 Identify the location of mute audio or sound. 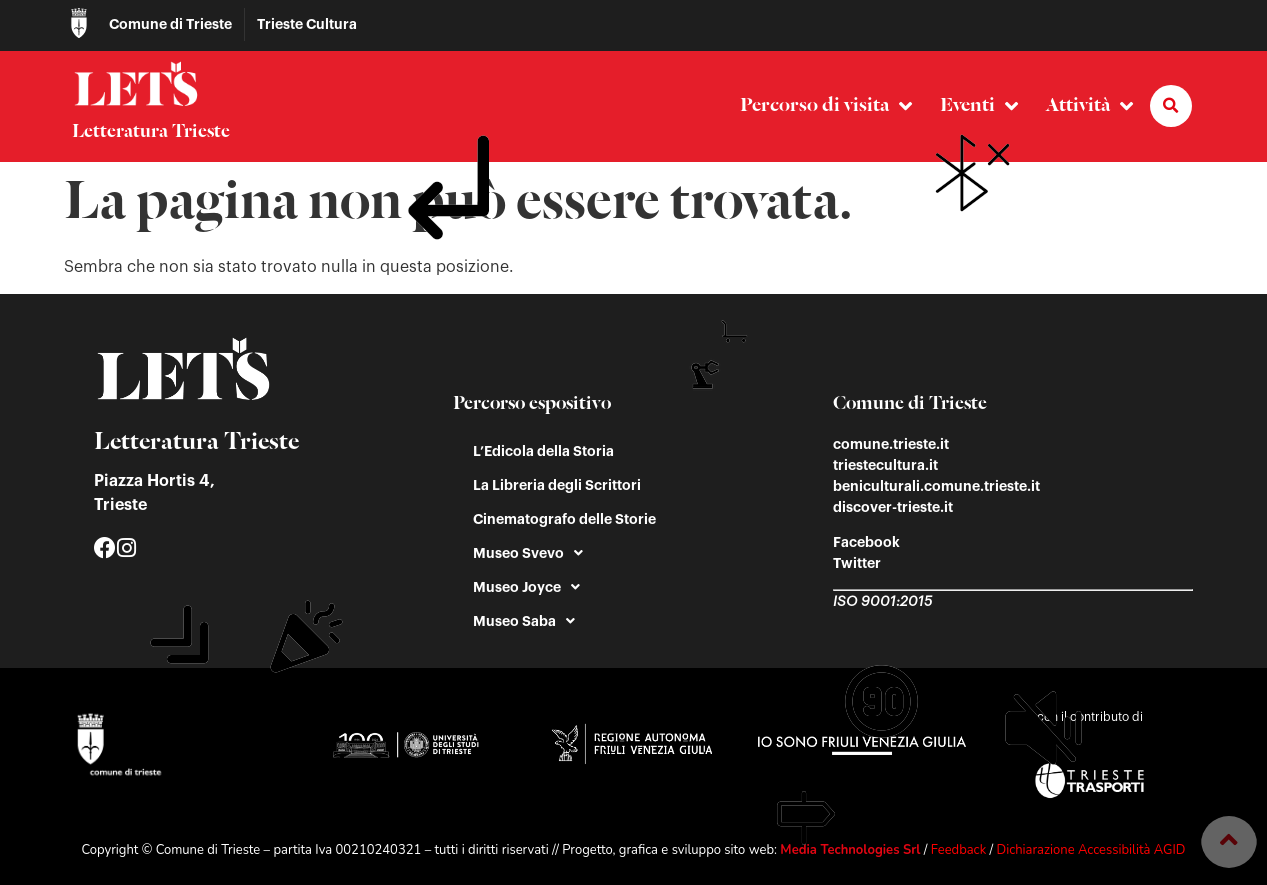
(1042, 728).